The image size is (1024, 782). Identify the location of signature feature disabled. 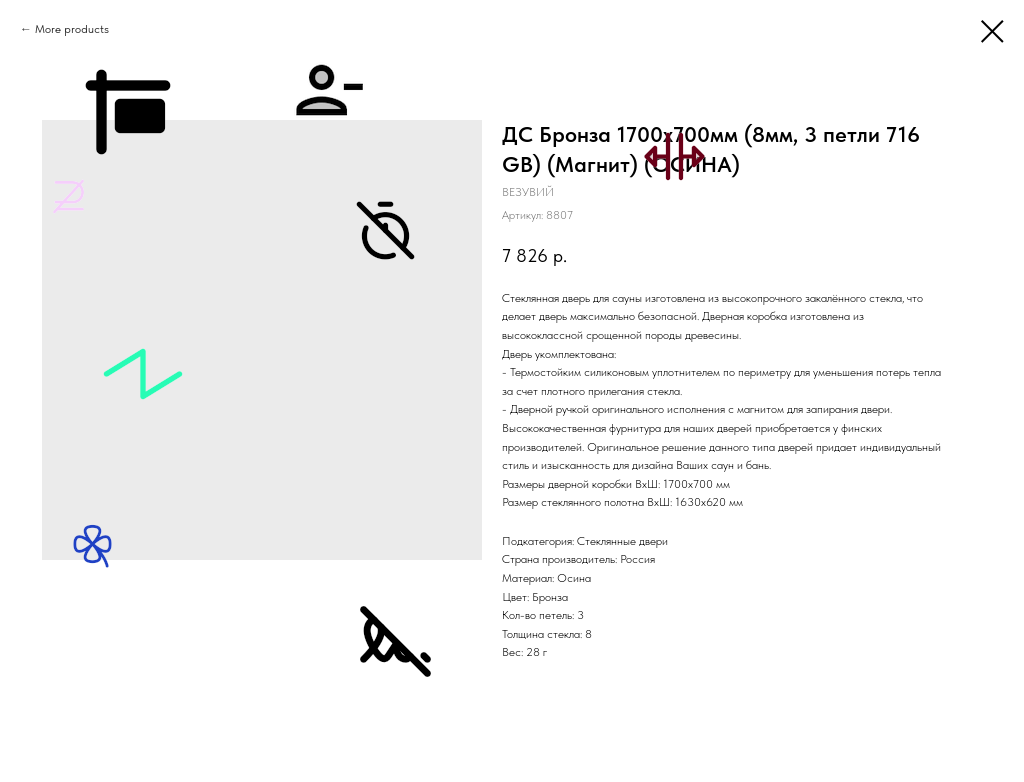
(395, 641).